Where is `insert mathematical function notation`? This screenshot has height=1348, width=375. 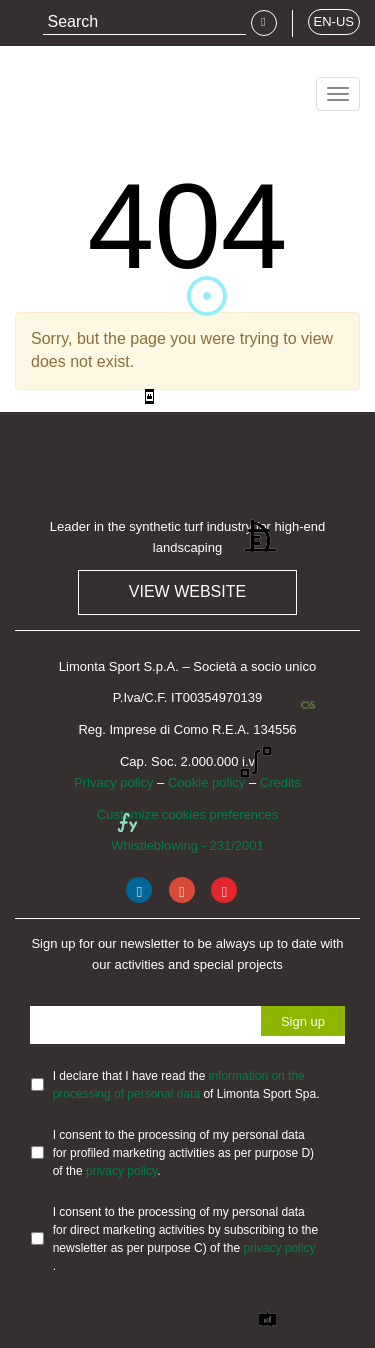 insert mathematical function notation is located at coordinates (127, 822).